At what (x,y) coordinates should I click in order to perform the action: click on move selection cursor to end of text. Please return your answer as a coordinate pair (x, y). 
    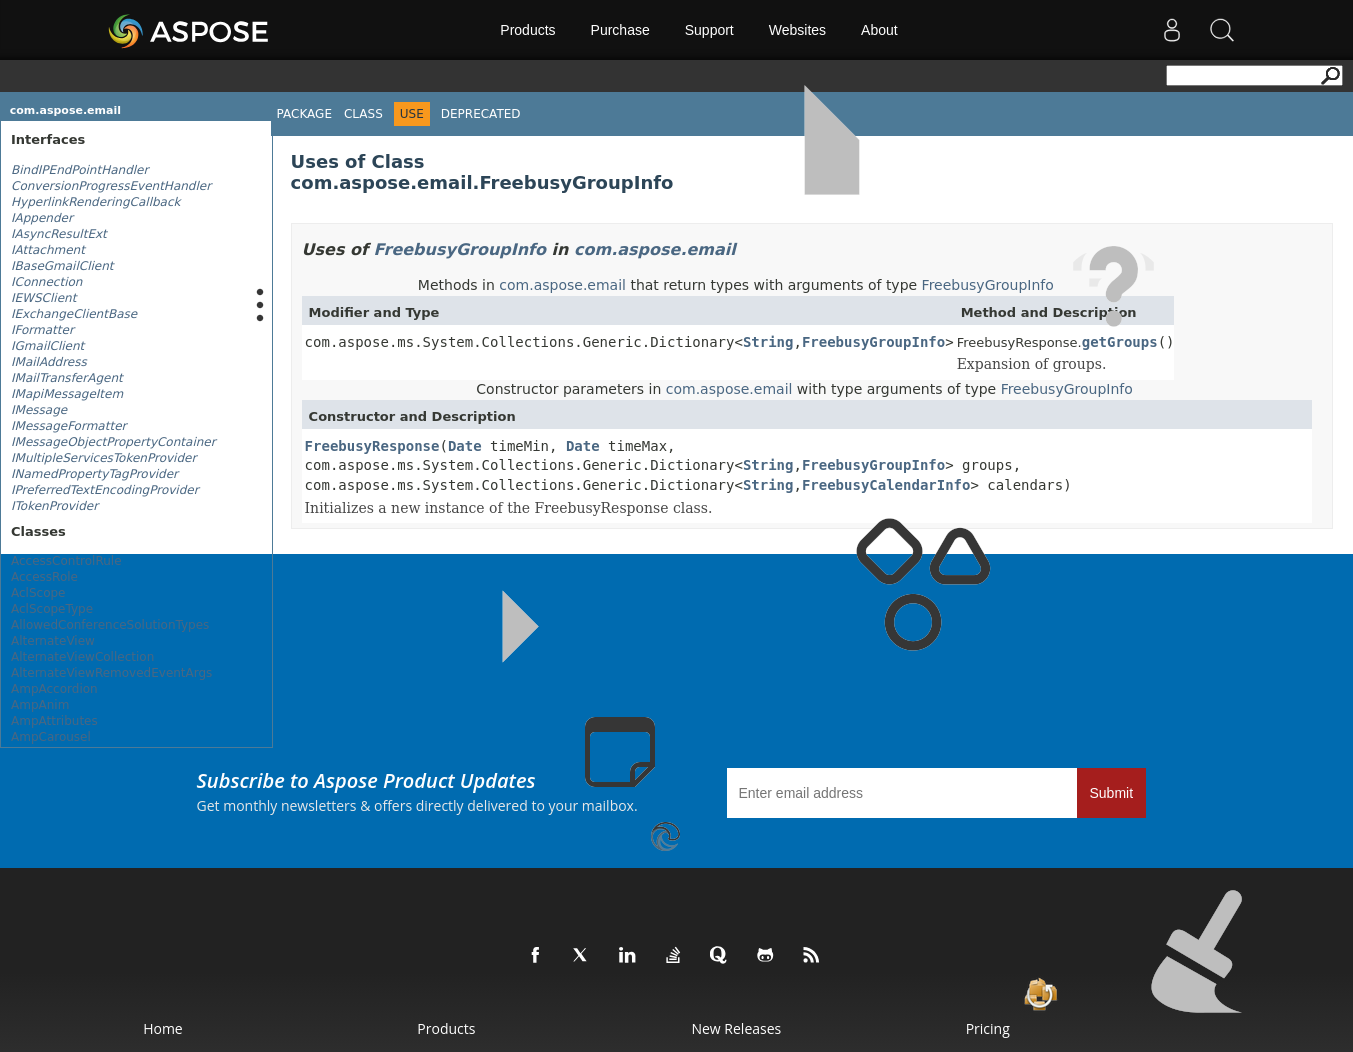
    Looking at the image, I should click on (832, 140).